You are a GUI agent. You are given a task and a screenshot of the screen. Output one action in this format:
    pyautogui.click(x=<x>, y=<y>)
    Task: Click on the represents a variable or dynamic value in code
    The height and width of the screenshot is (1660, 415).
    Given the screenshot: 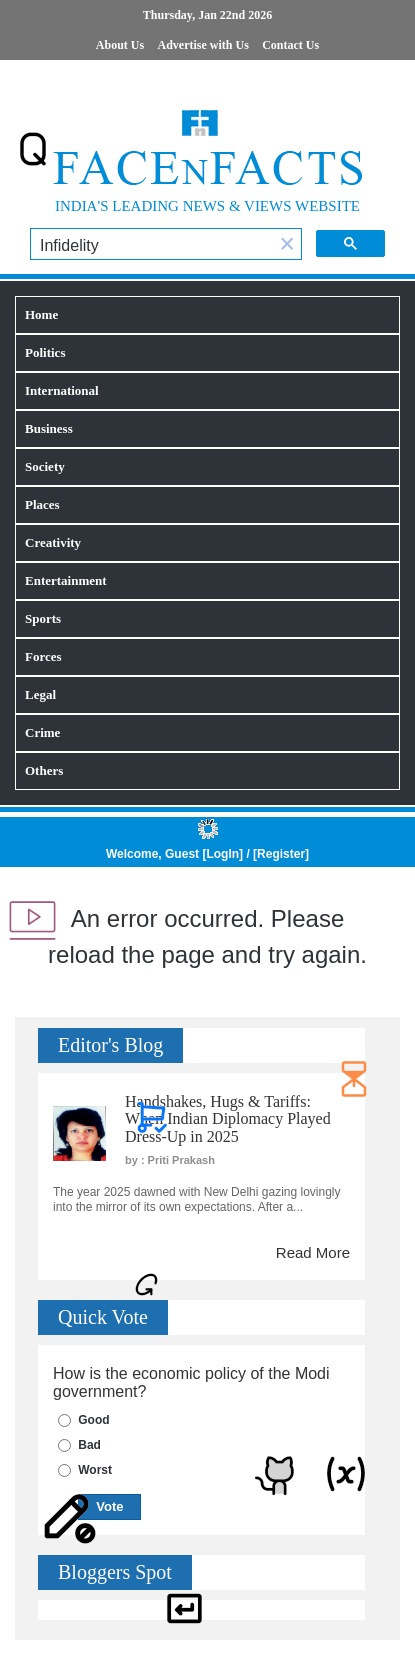 What is the action you would take?
    pyautogui.click(x=346, y=1474)
    